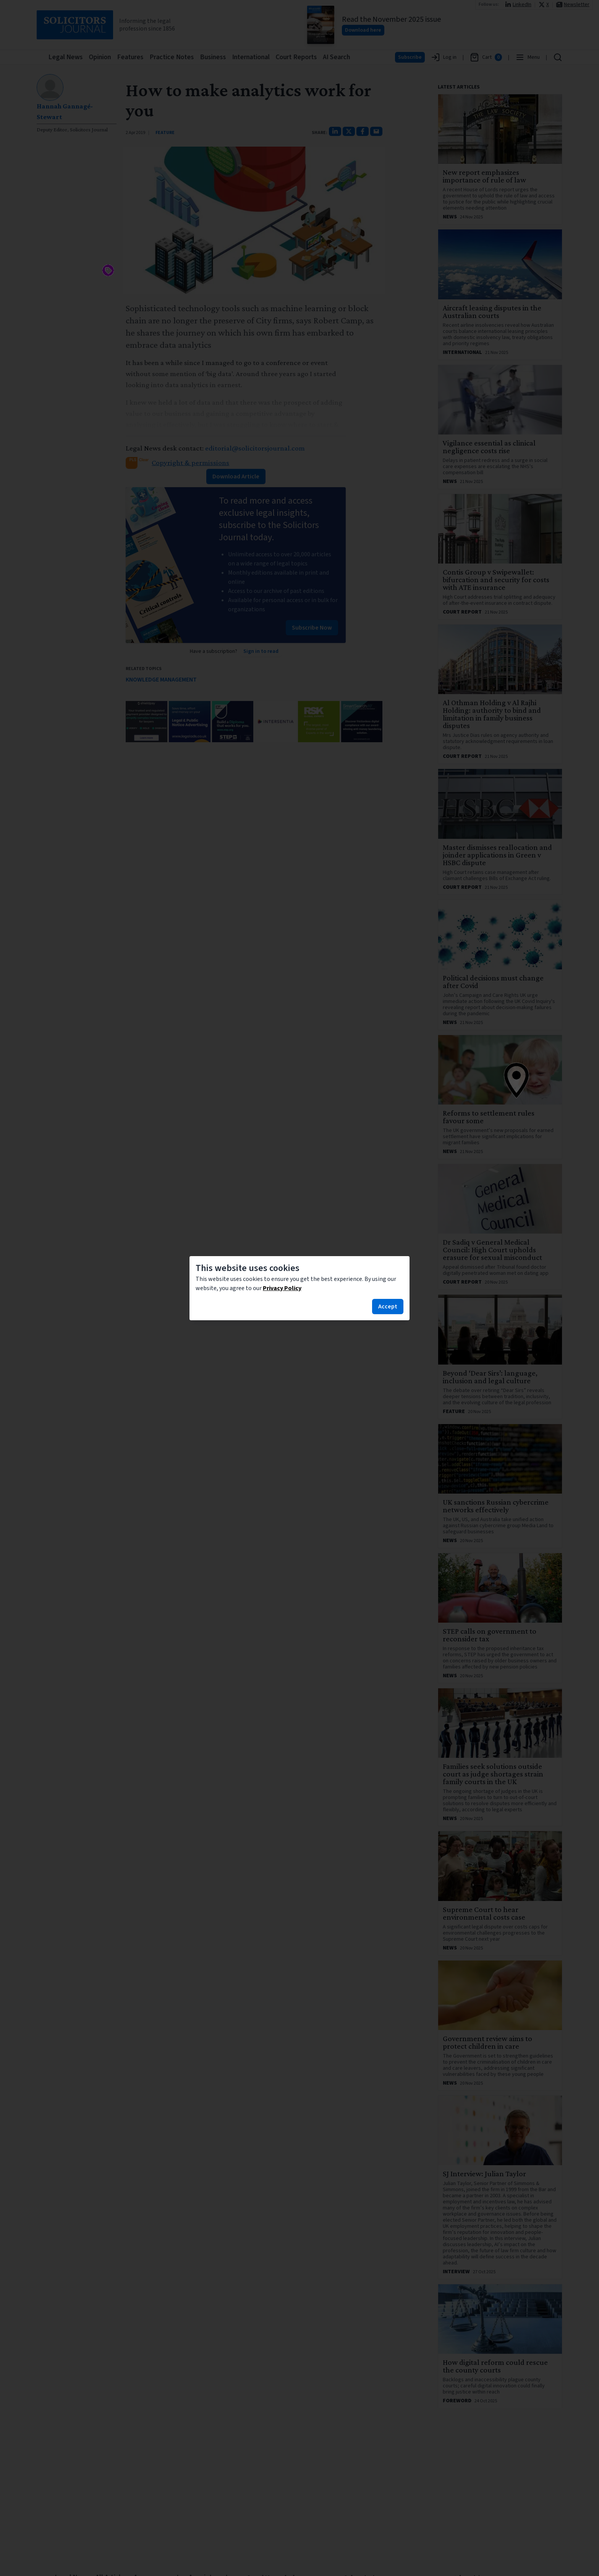  Describe the element at coordinates (516, 1080) in the screenshot. I see `view or set your current location` at that location.